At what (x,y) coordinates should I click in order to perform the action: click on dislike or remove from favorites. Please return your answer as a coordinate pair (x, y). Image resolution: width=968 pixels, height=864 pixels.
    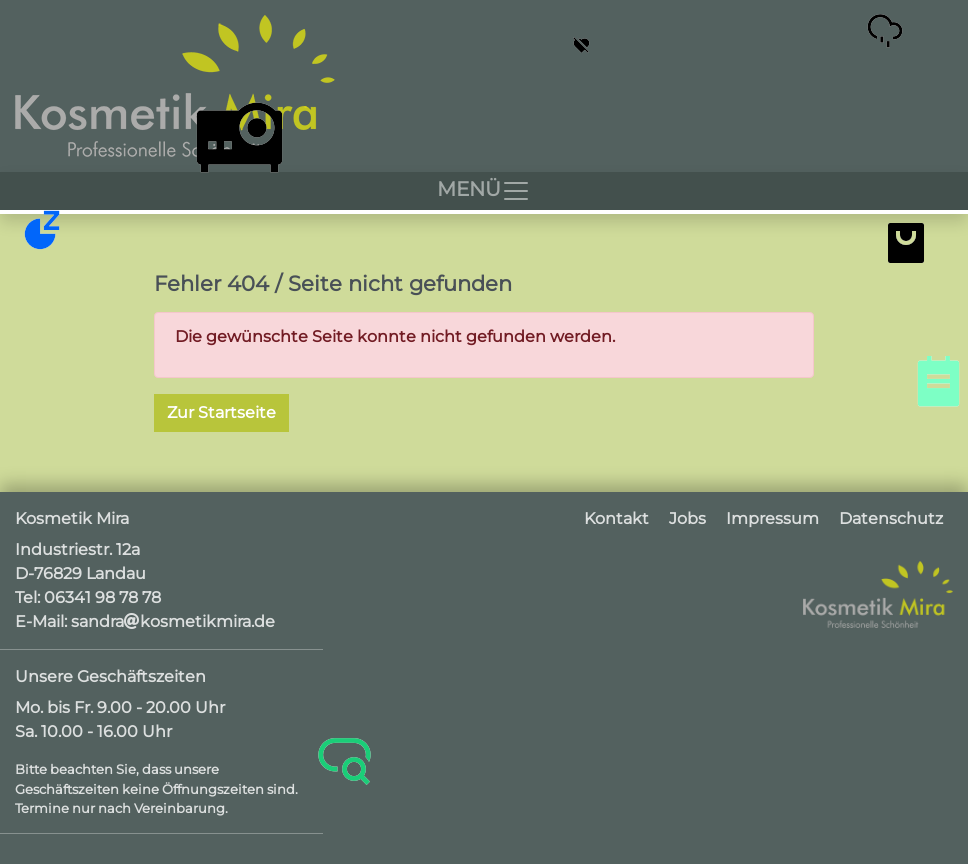
    Looking at the image, I should click on (581, 45).